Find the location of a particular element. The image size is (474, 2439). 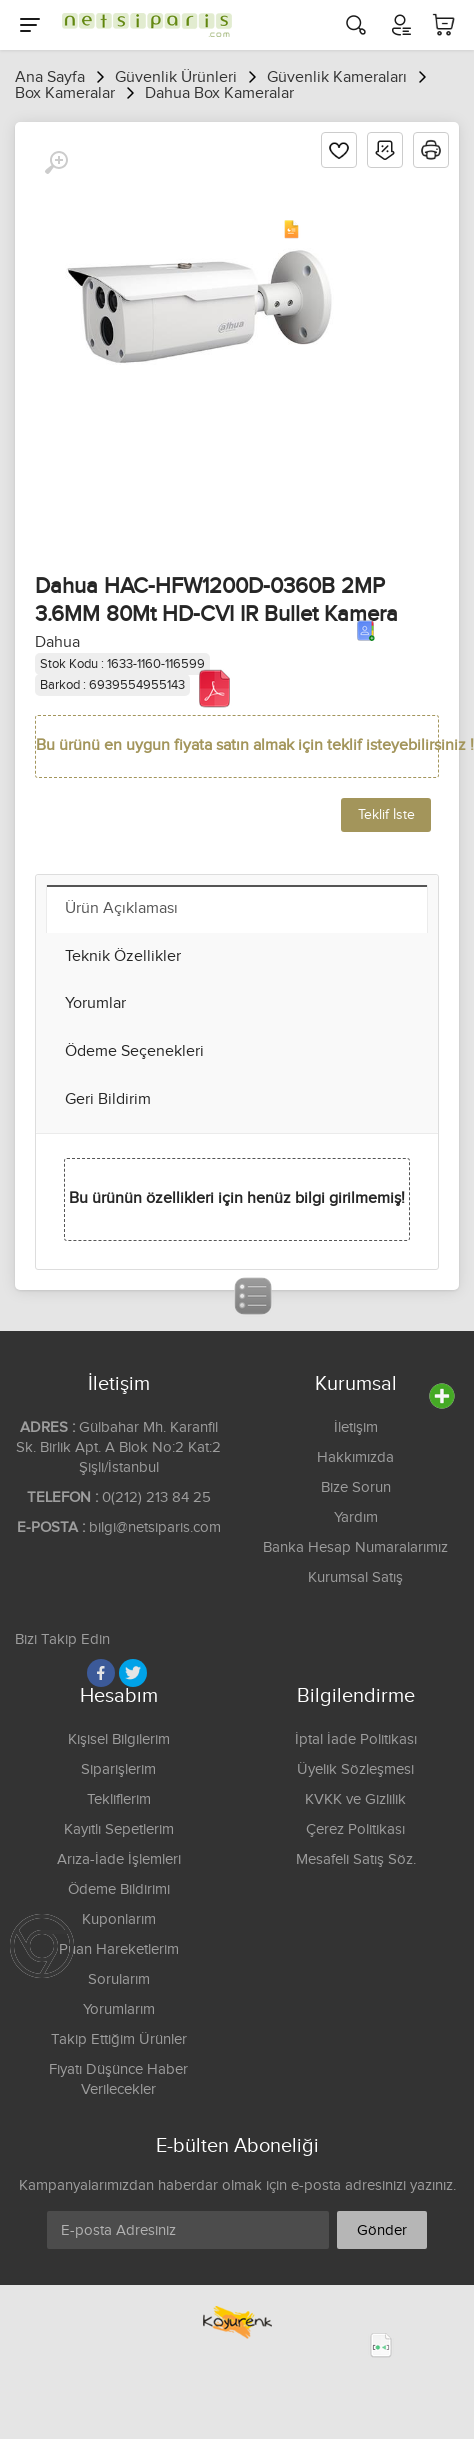

add a new item to the list is located at coordinates (442, 1396).